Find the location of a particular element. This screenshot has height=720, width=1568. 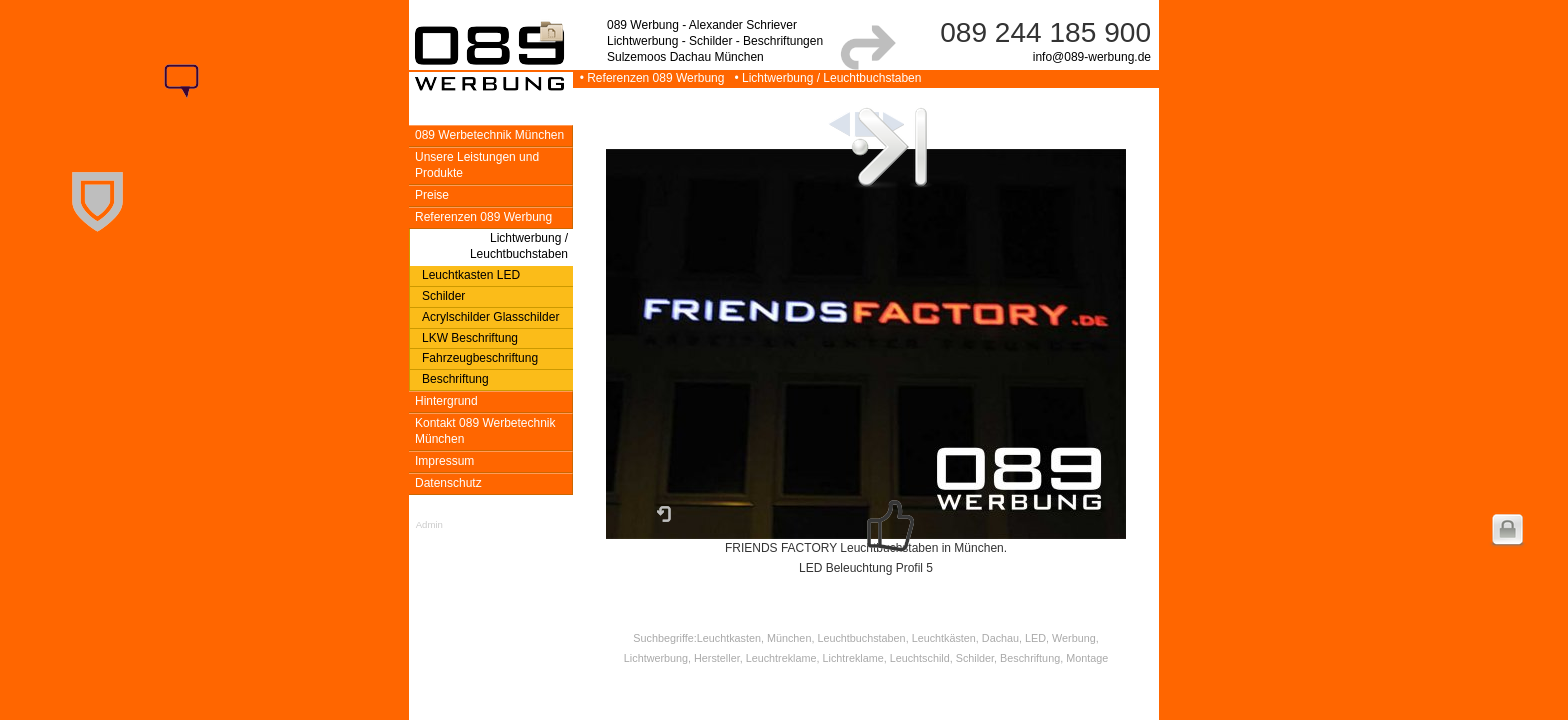

indicates a locked or read-only file is located at coordinates (1508, 531).